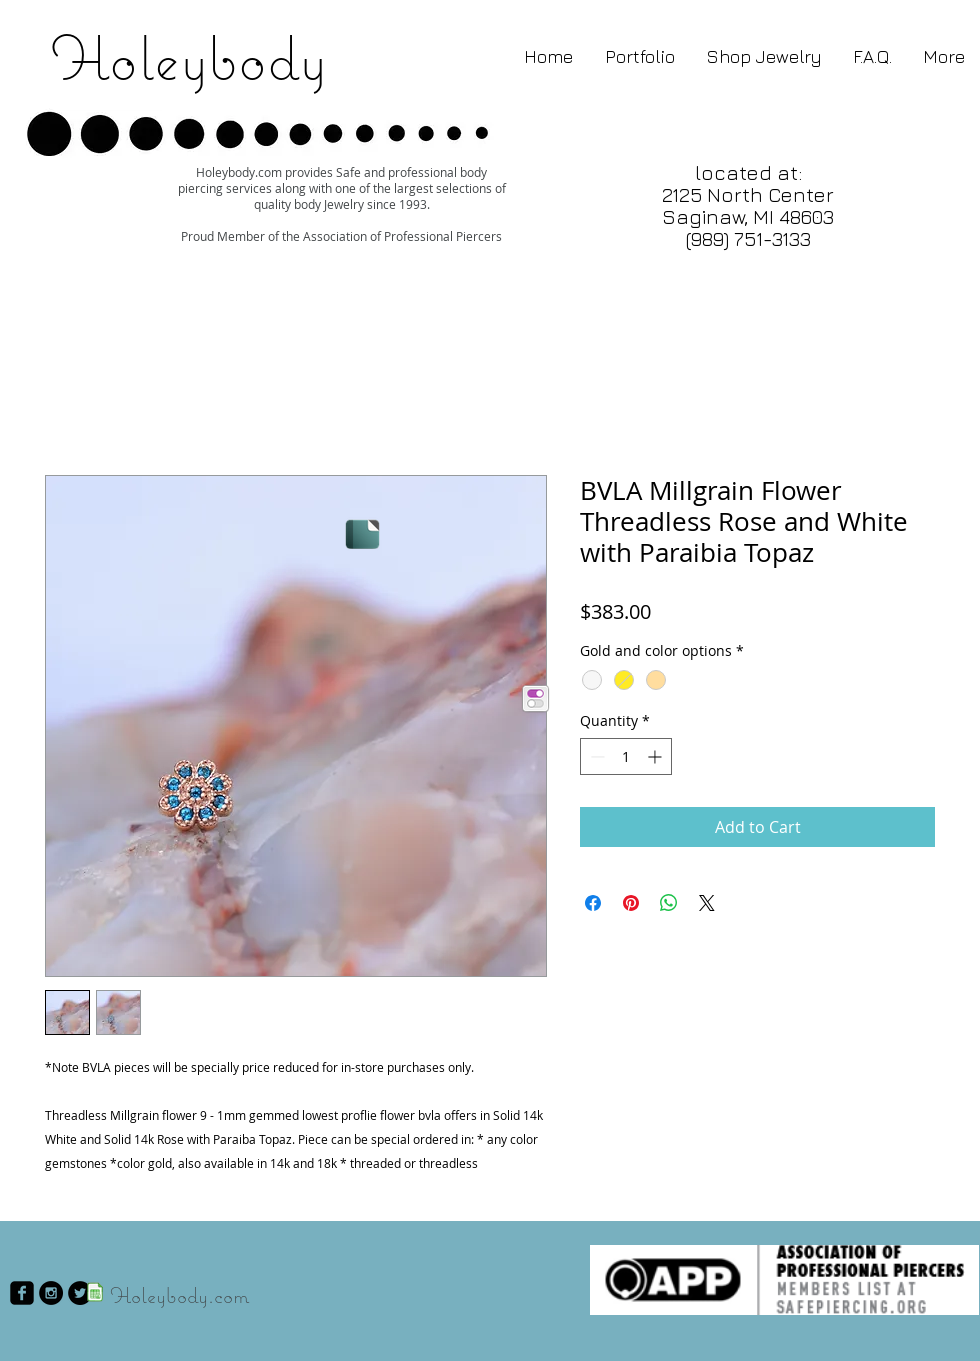  I want to click on open a spreadsheet file, so click(95, 1292).